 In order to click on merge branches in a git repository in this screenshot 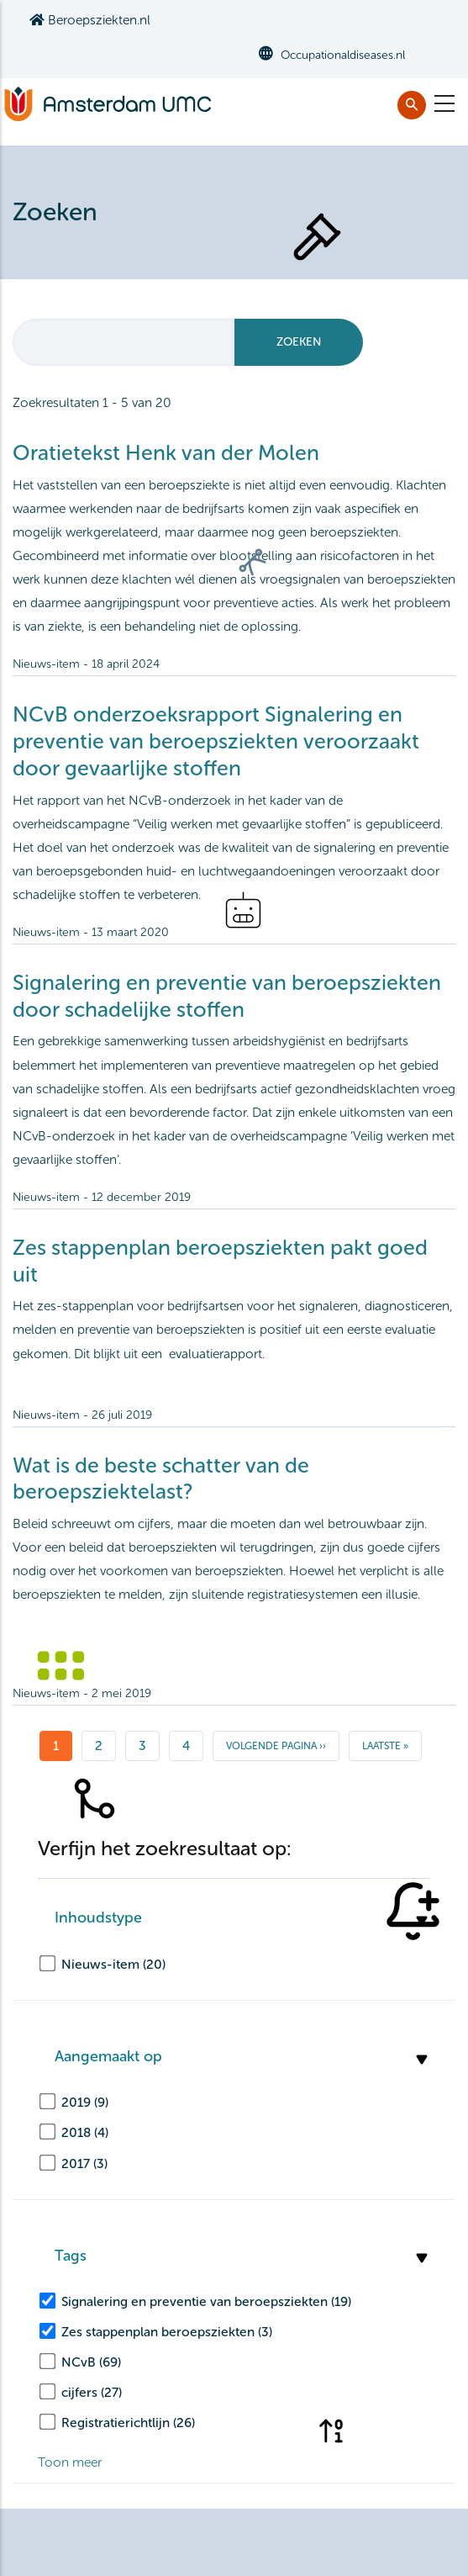, I will do `click(94, 1798)`.